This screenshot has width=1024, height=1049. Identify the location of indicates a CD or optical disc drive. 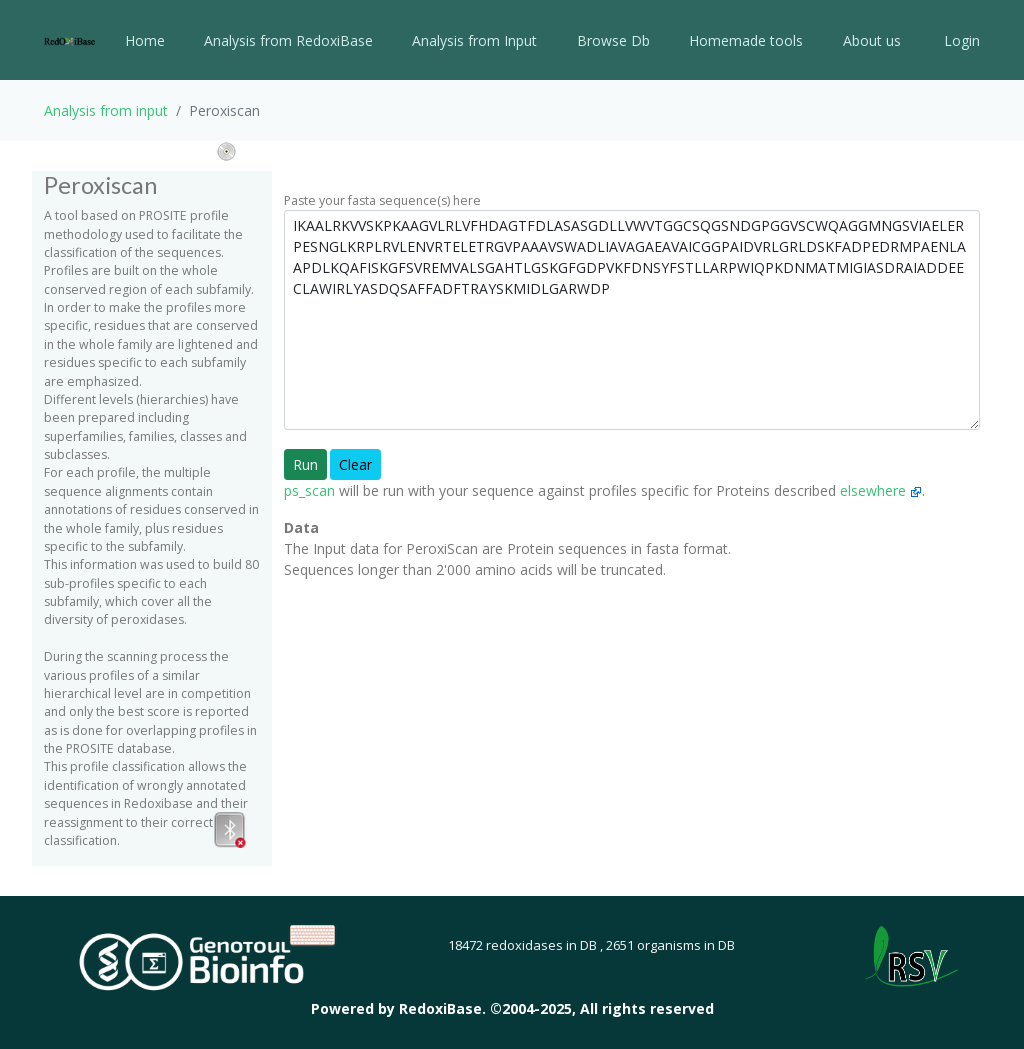
(226, 151).